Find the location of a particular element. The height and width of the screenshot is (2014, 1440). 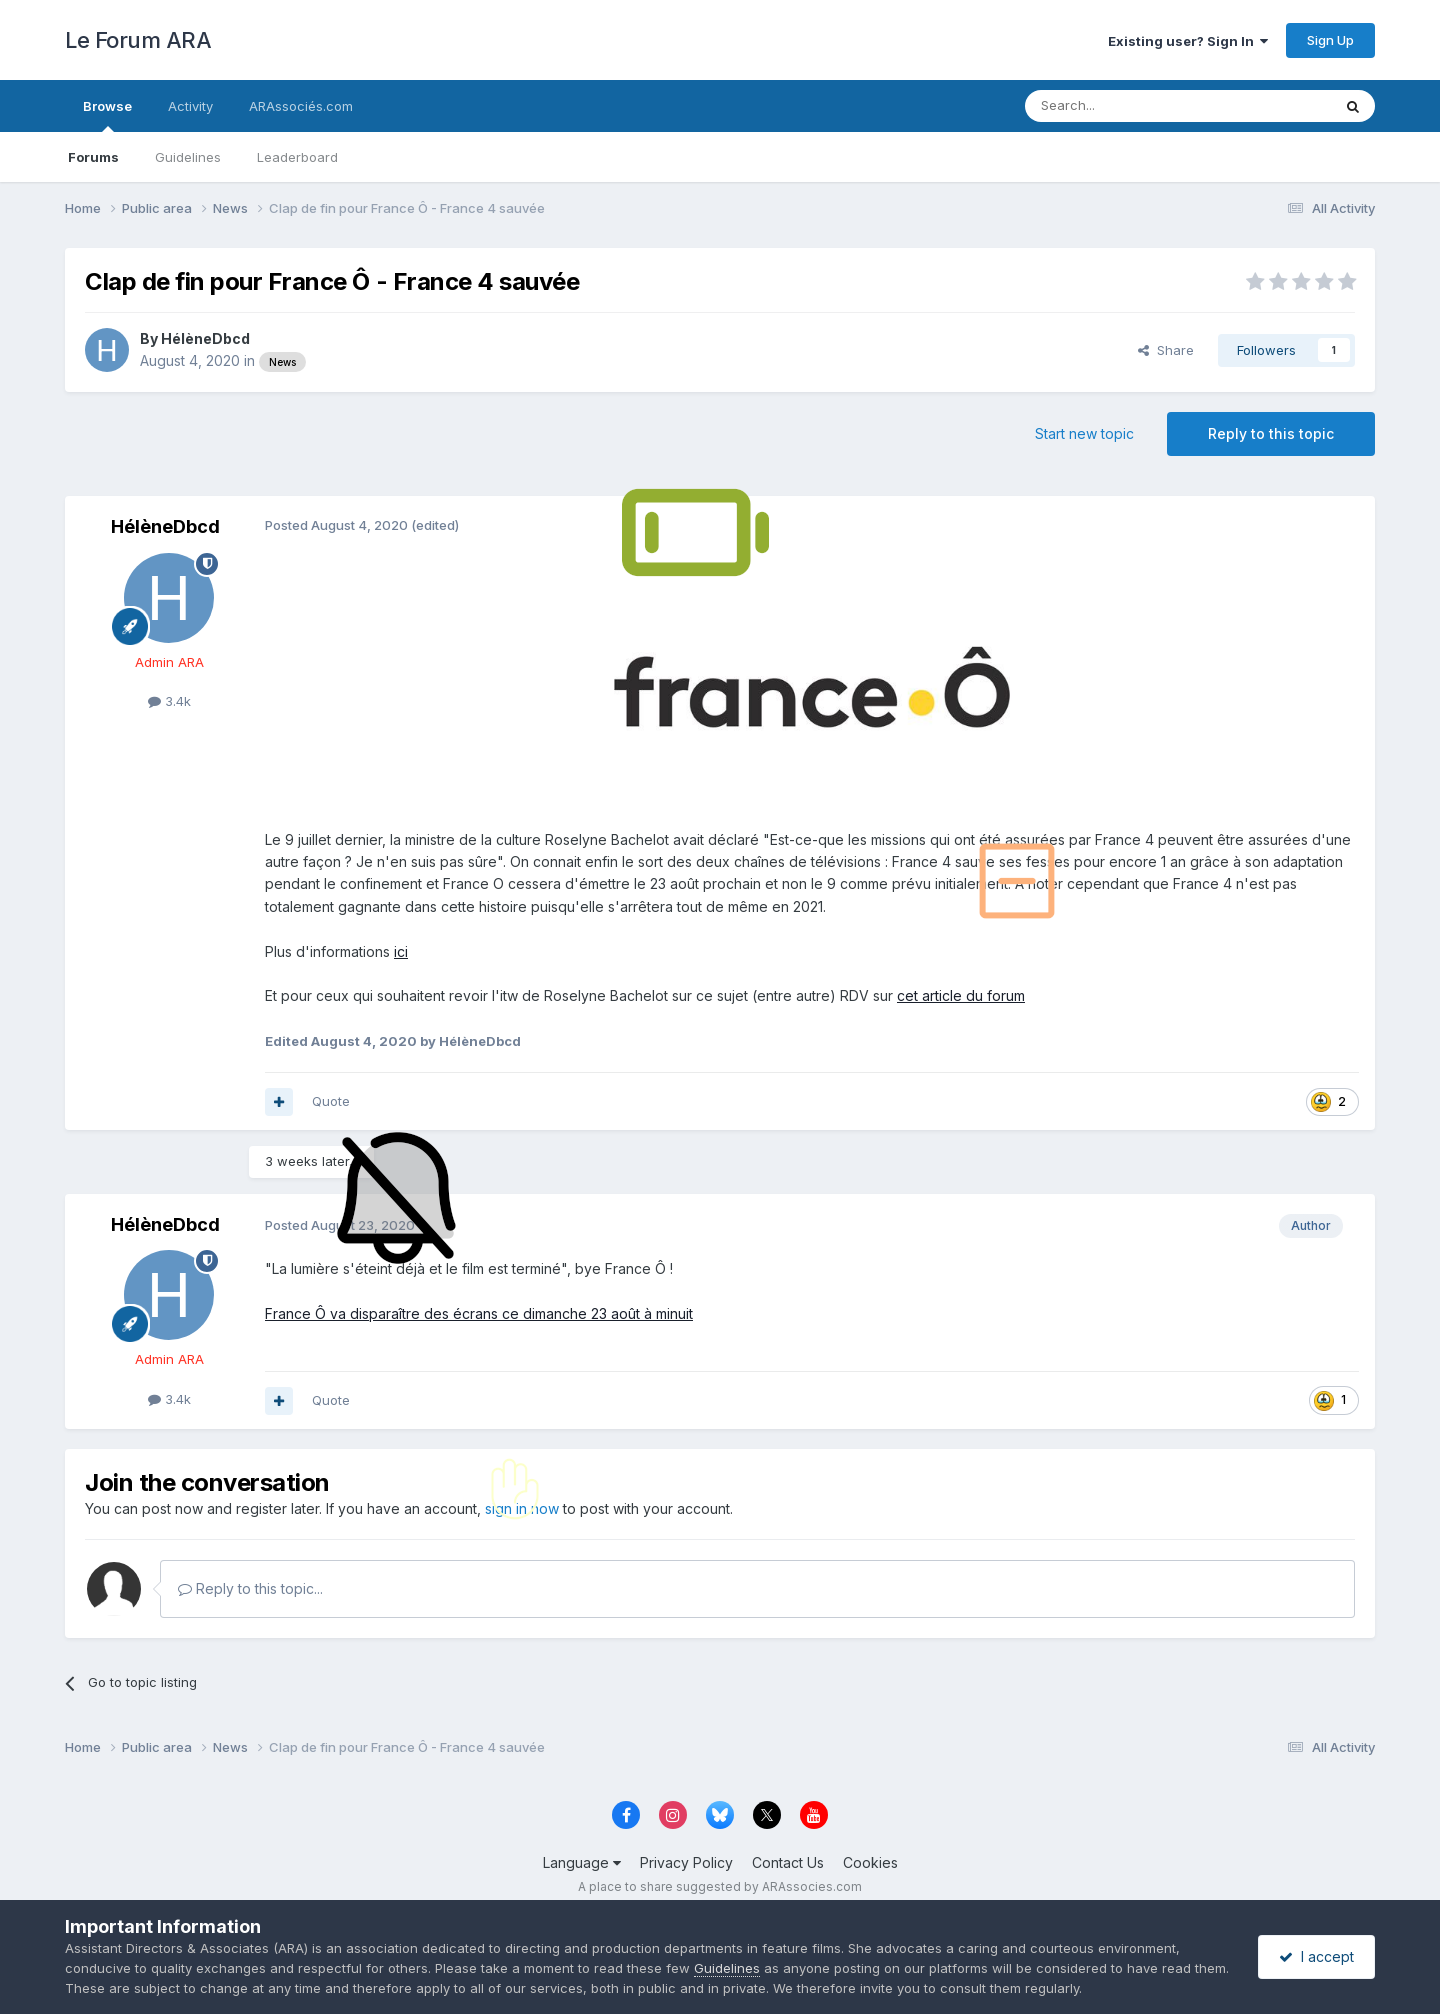

stop or pause an action is located at coordinates (515, 1489).